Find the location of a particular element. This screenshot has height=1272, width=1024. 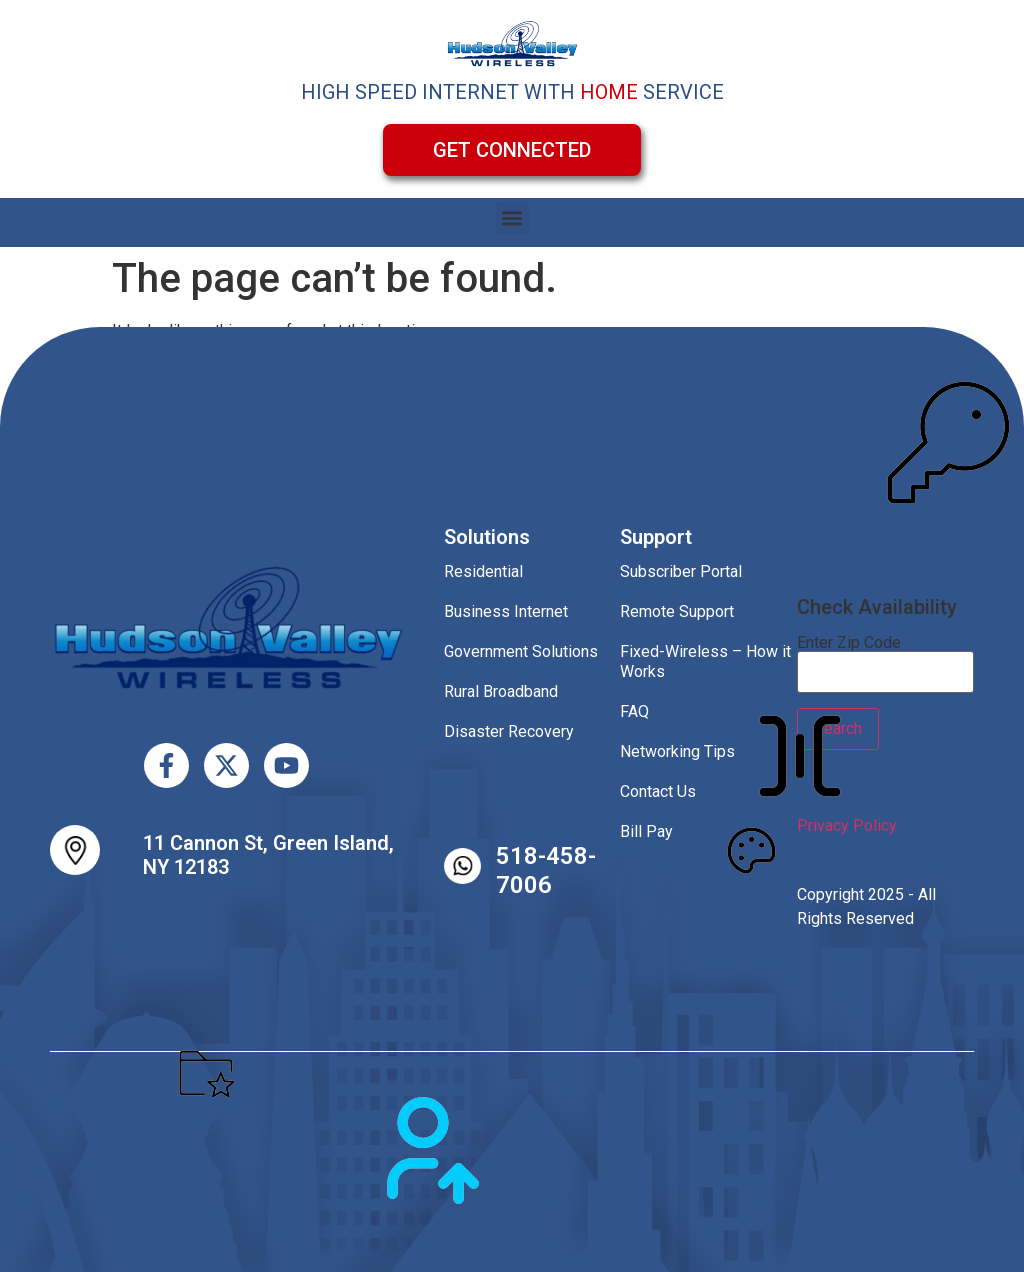

access color or theme customization options is located at coordinates (751, 851).